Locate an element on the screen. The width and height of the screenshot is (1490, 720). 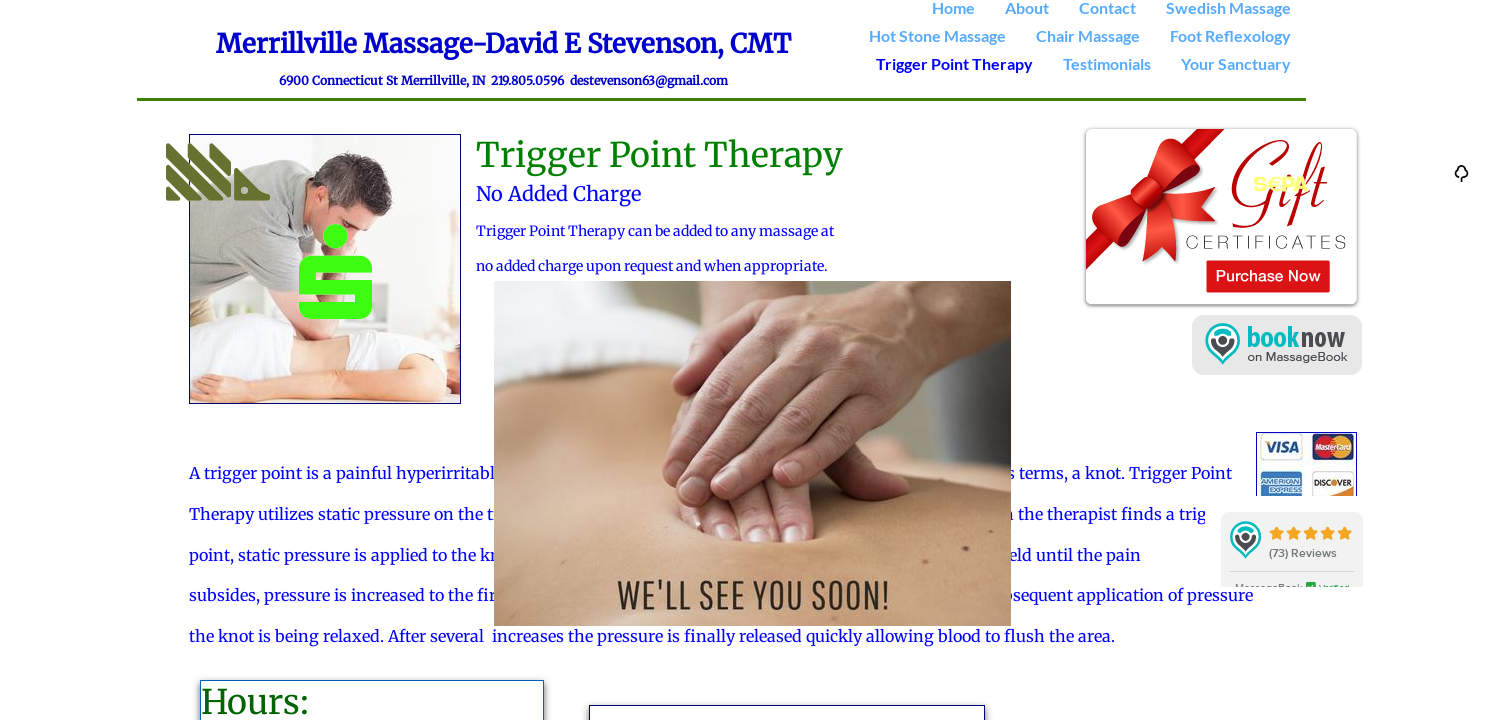
open the gumtree app is located at coordinates (1461, 173).